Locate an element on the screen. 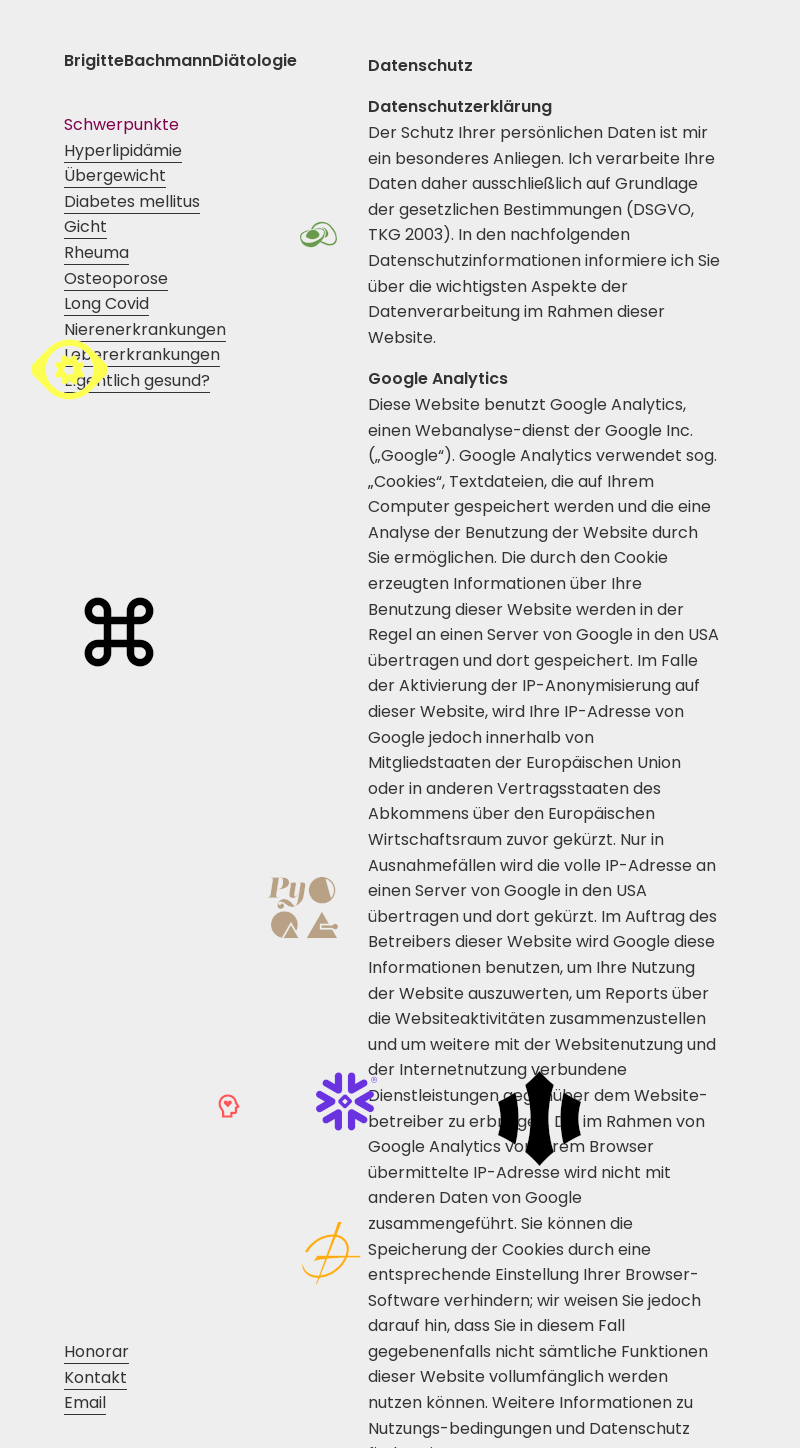  access mental health resources is located at coordinates (229, 1106).